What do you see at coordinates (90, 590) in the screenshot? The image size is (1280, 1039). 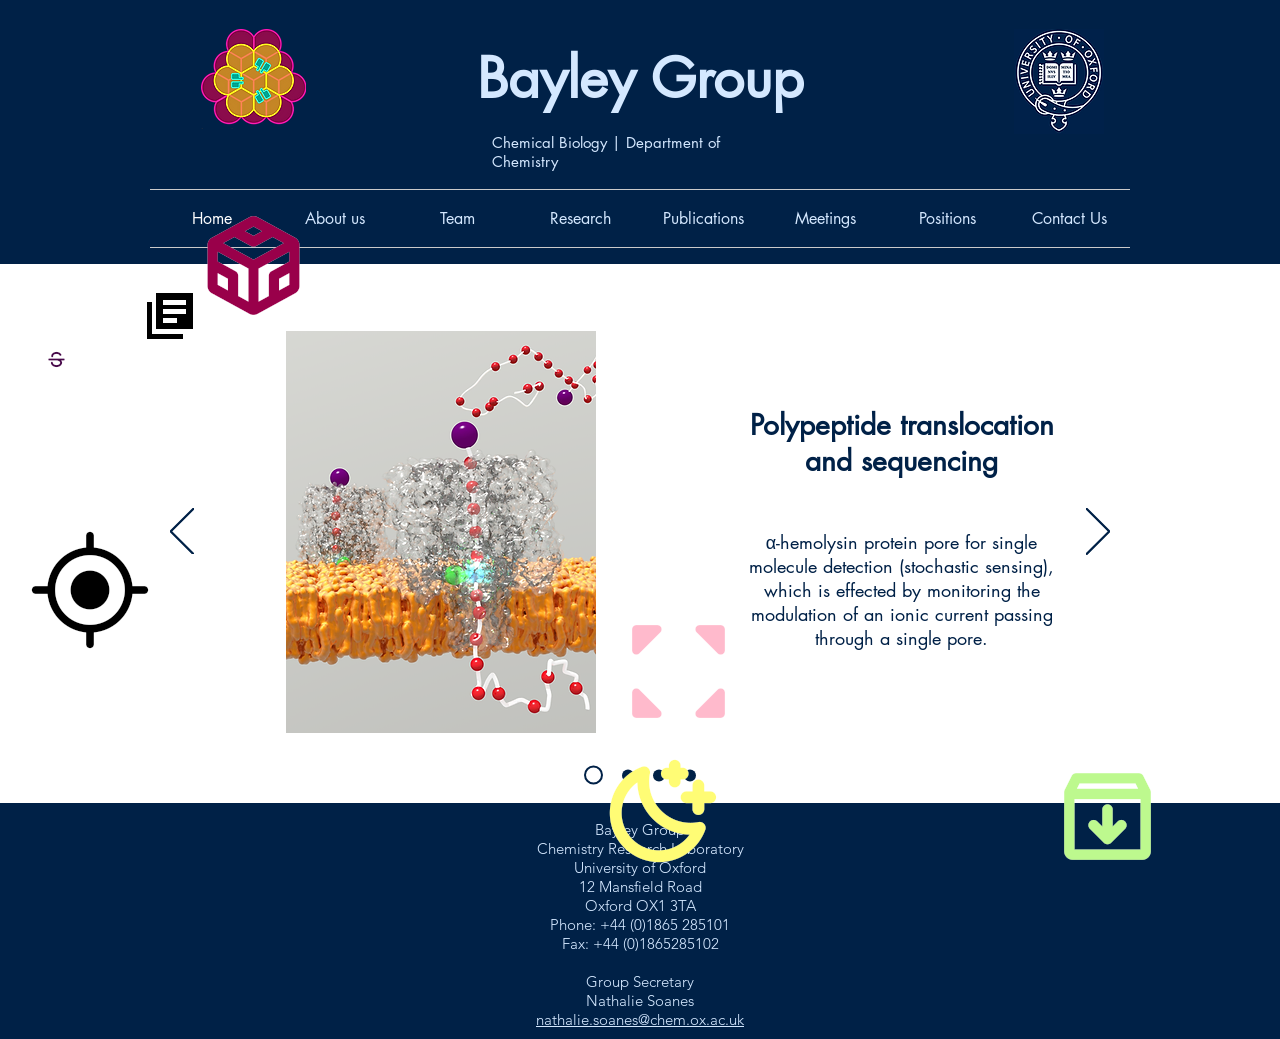 I see `lock onto current GPS location` at bounding box center [90, 590].